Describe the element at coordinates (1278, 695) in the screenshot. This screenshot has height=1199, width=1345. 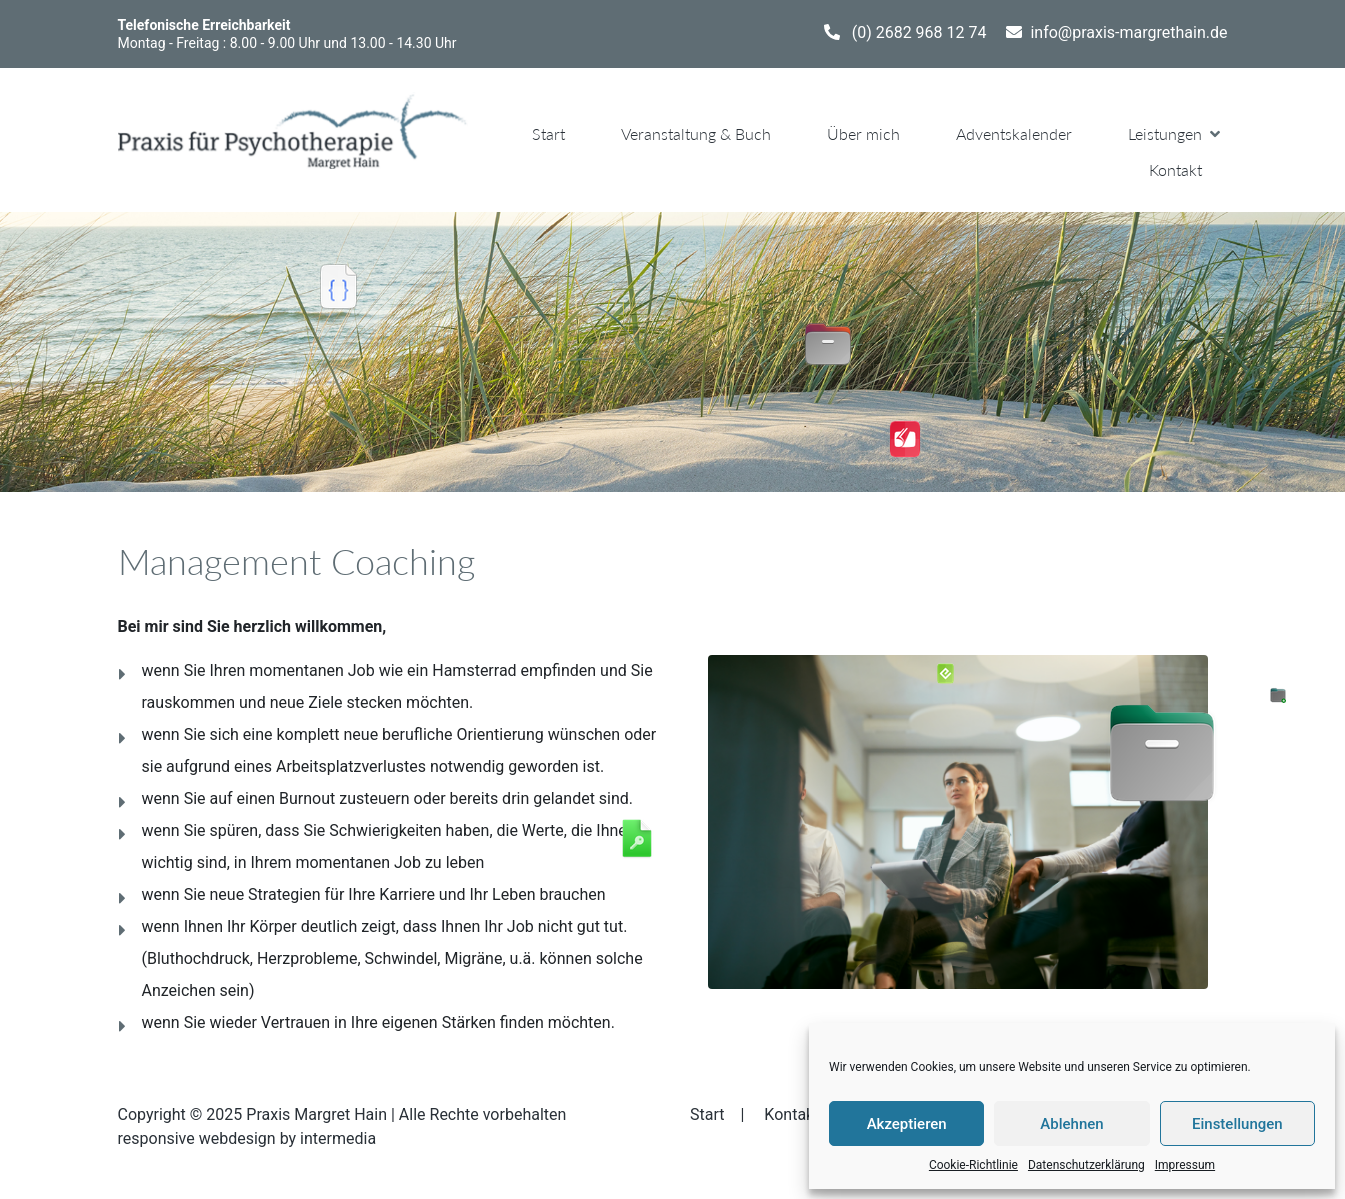
I see `create a new folder` at that location.